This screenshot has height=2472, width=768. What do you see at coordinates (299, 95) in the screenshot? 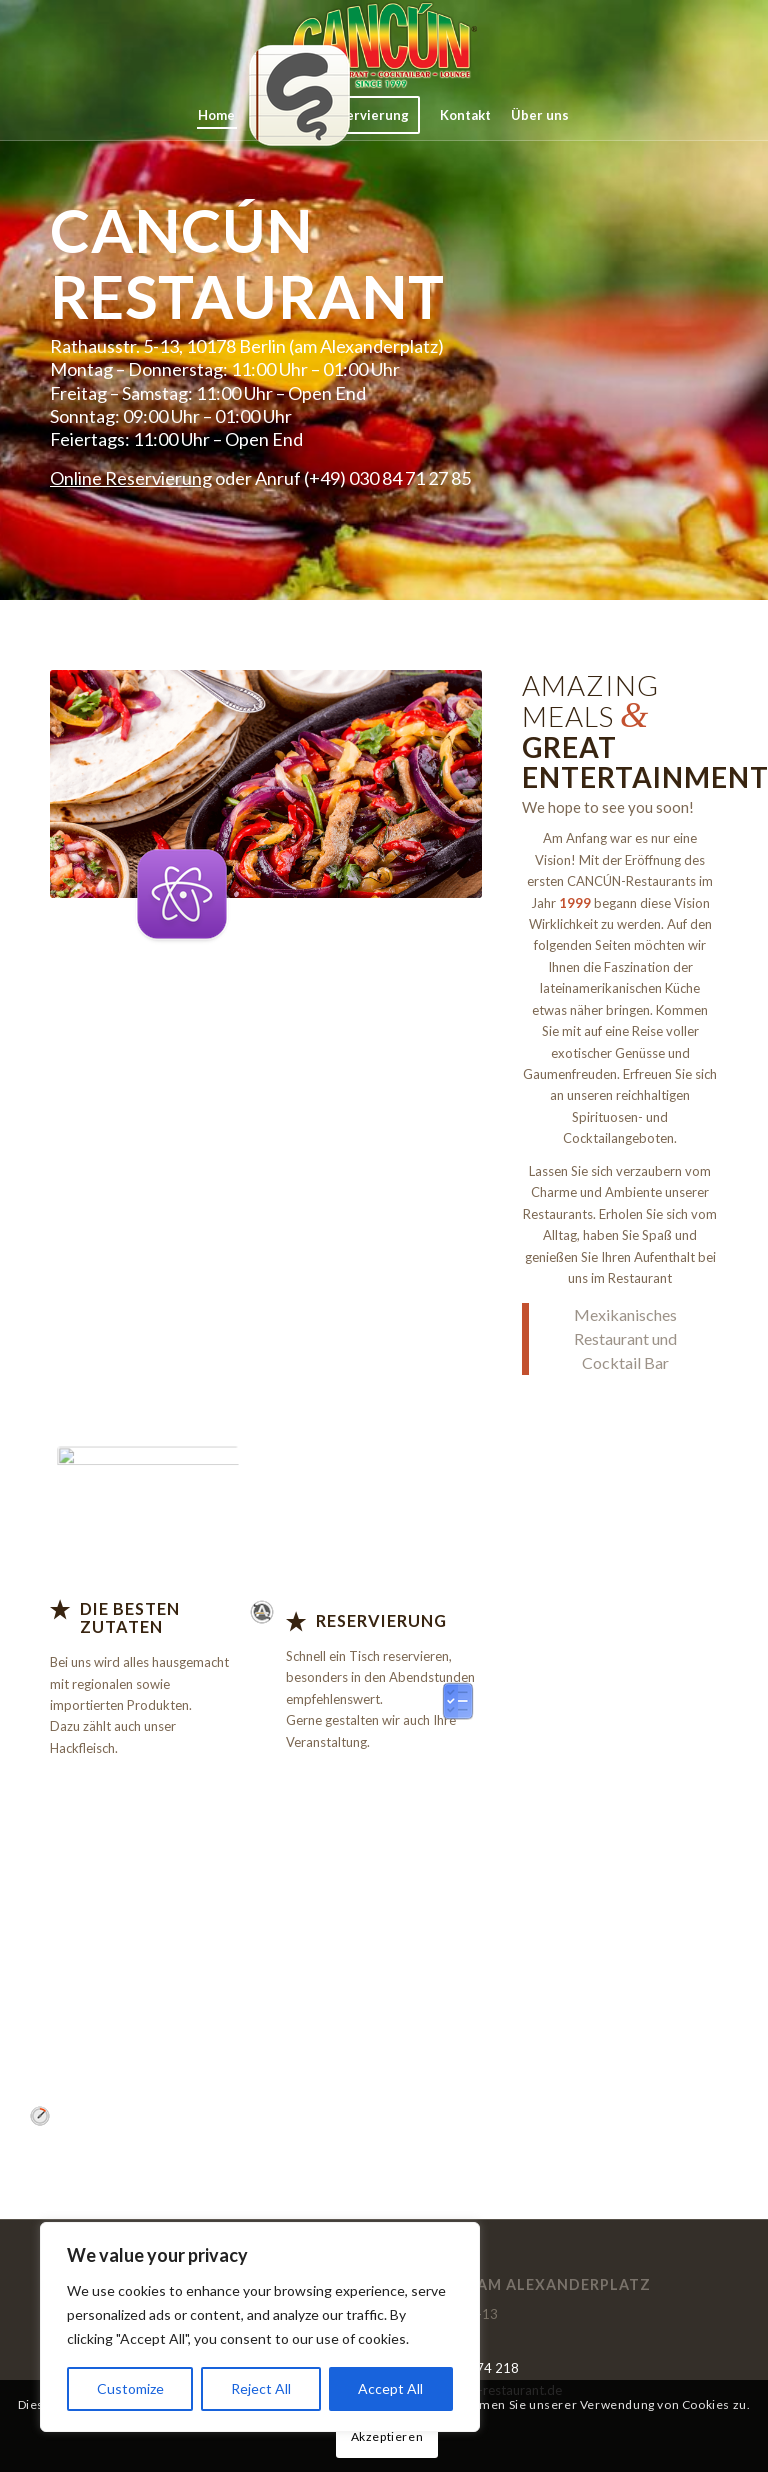
I see `open rnote handwriting and note-taking app` at bounding box center [299, 95].